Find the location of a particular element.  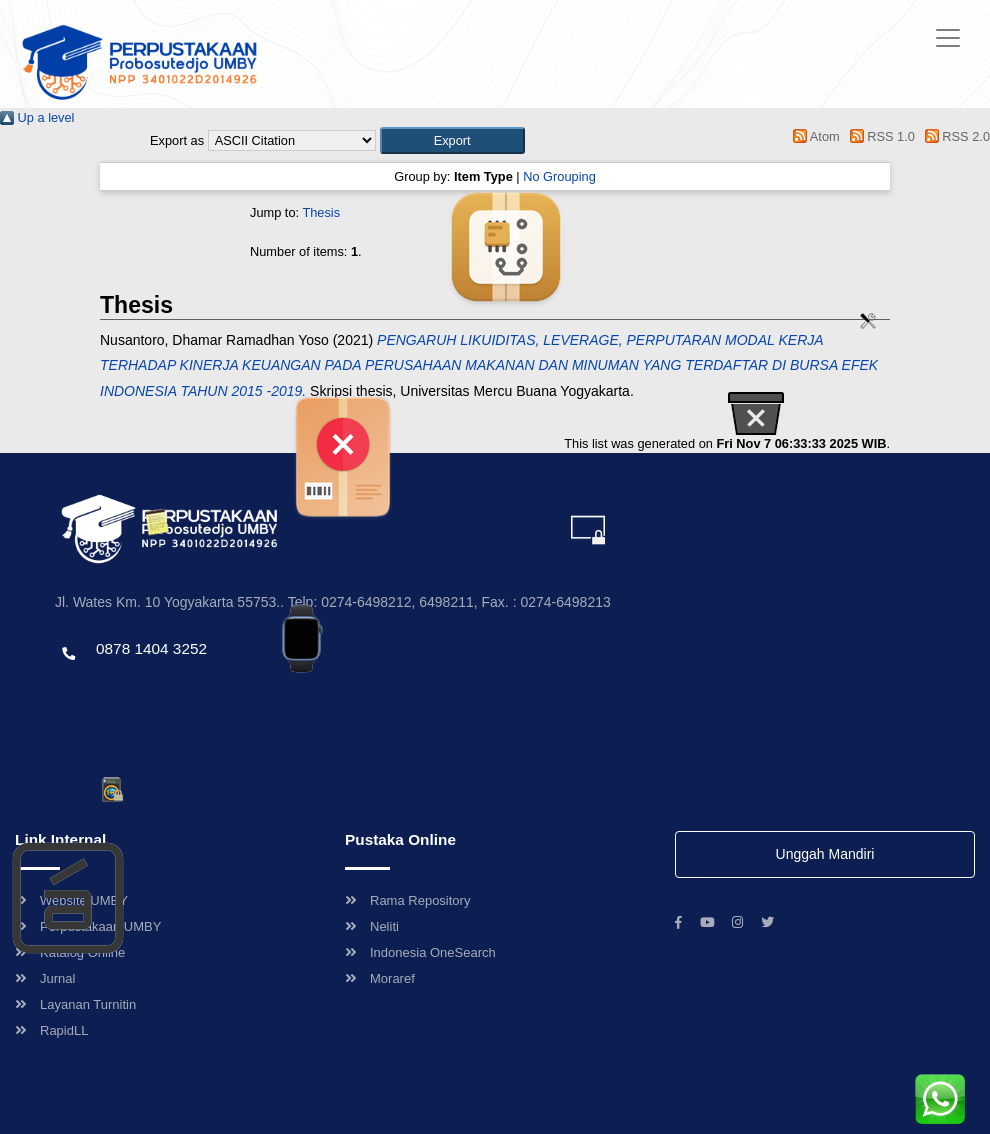

apple watch series 8 device icon is located at coordinates (301, 638).